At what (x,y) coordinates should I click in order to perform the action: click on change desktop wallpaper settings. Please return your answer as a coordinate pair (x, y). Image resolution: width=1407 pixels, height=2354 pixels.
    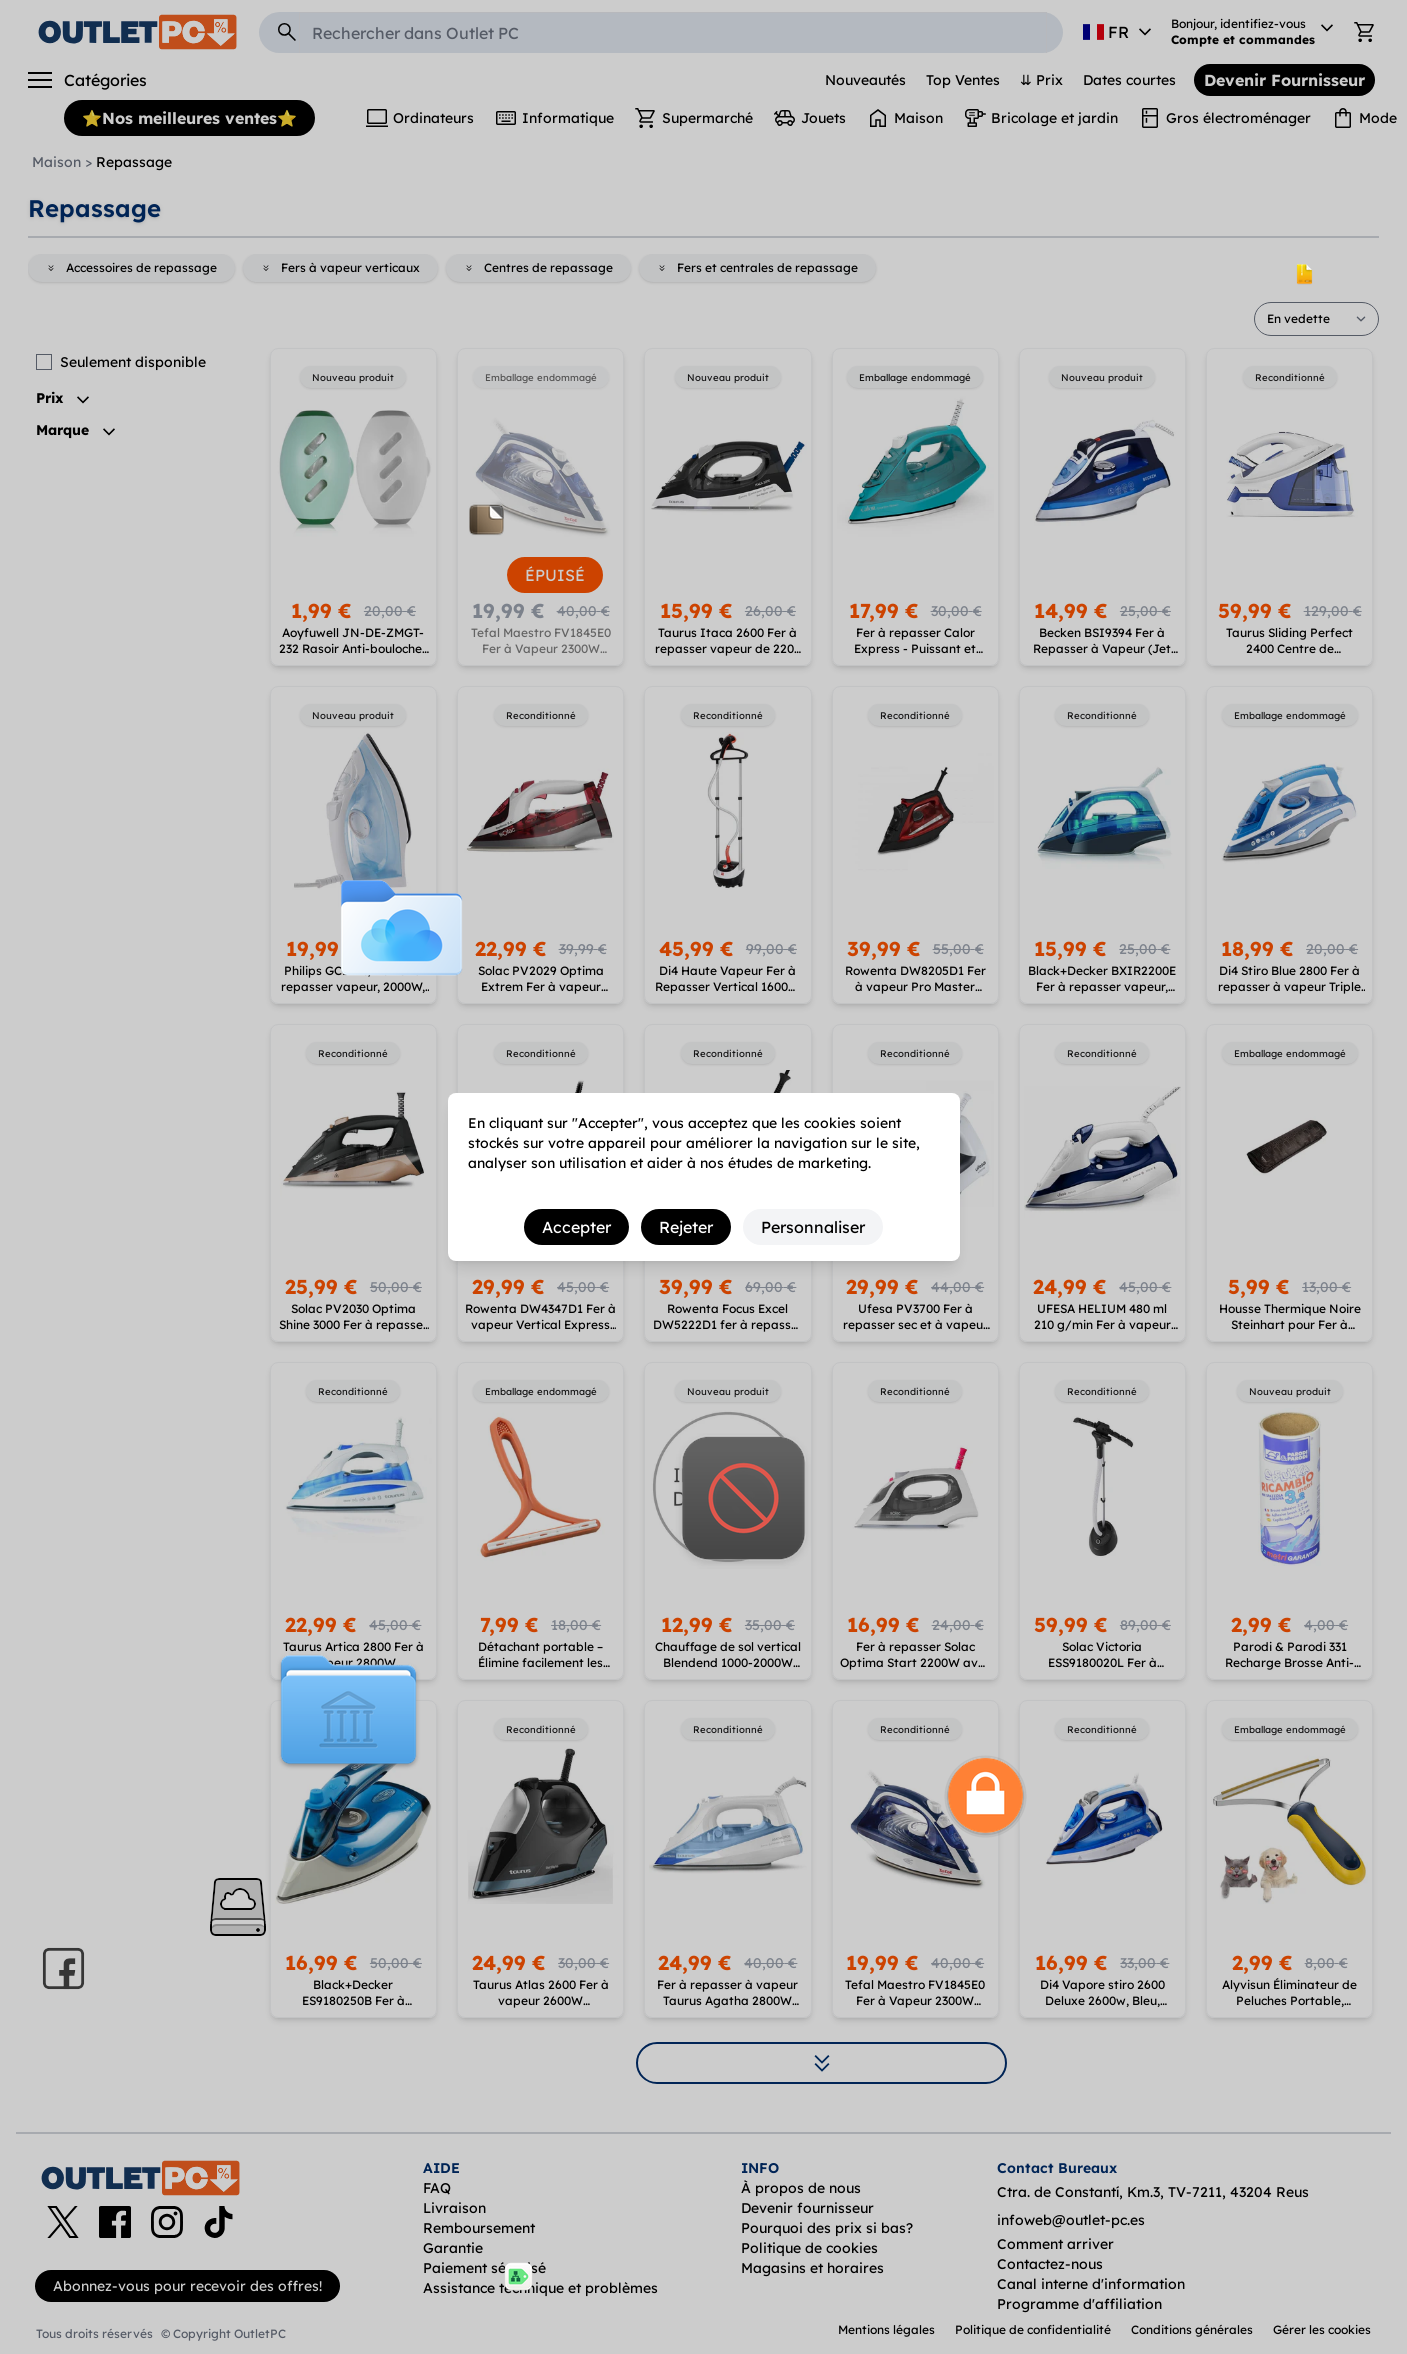
    Looking at the image, I should click on (486, 518).